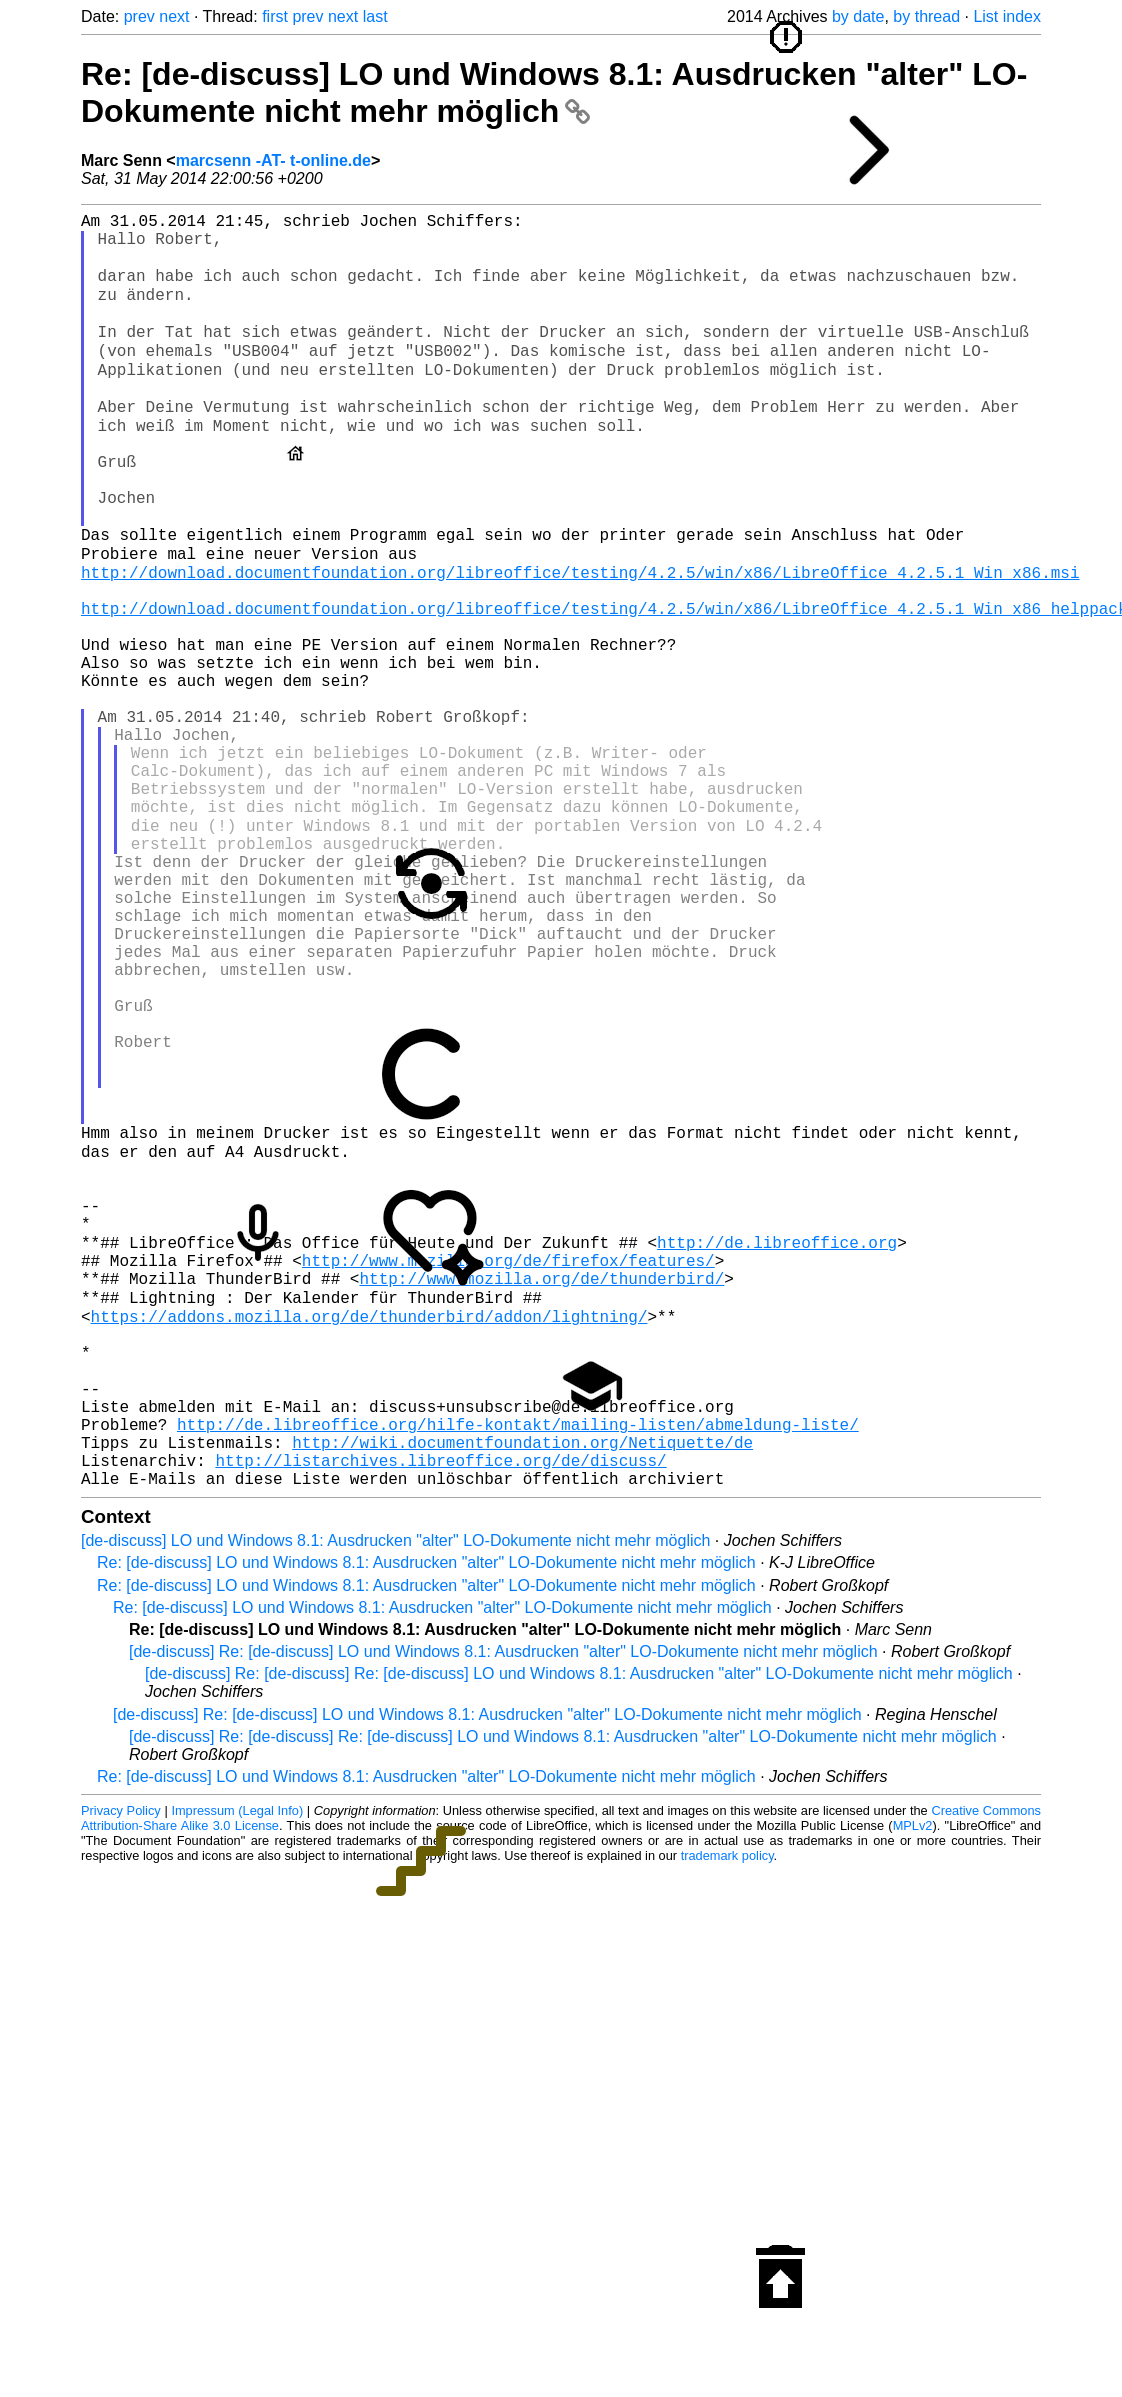 This screenshot has width=1122, height=2397. What do you see at coordinates (295, 453) in the screenshot?
I see `go to home screen` at bounding box center [295, 453].